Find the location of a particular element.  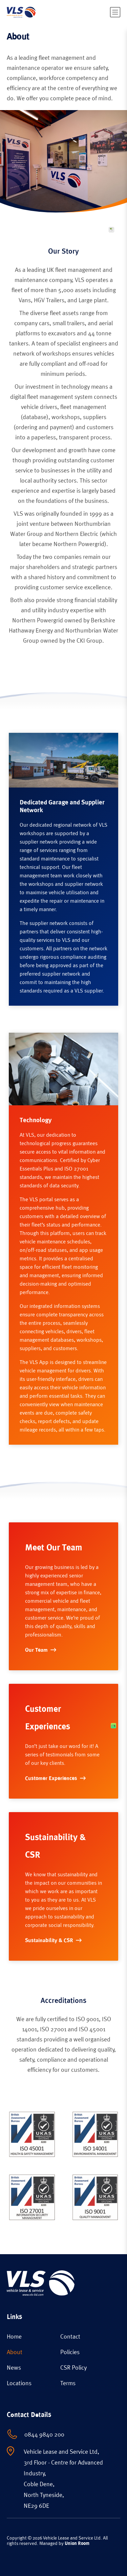

open gnome tweaks to customize system settings is located at coordinates (111, 230).